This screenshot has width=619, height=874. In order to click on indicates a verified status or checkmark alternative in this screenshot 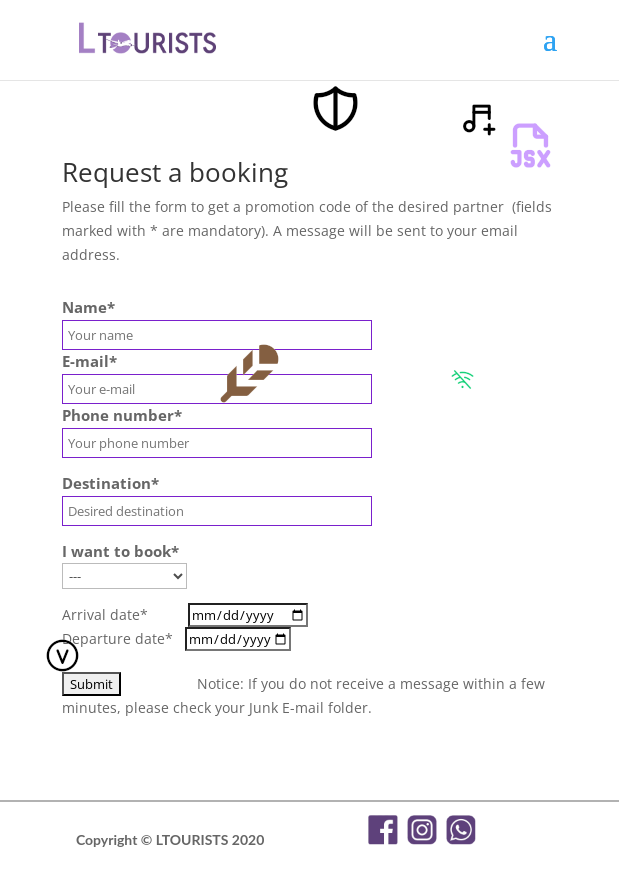, I will do `click(62, 655)`.